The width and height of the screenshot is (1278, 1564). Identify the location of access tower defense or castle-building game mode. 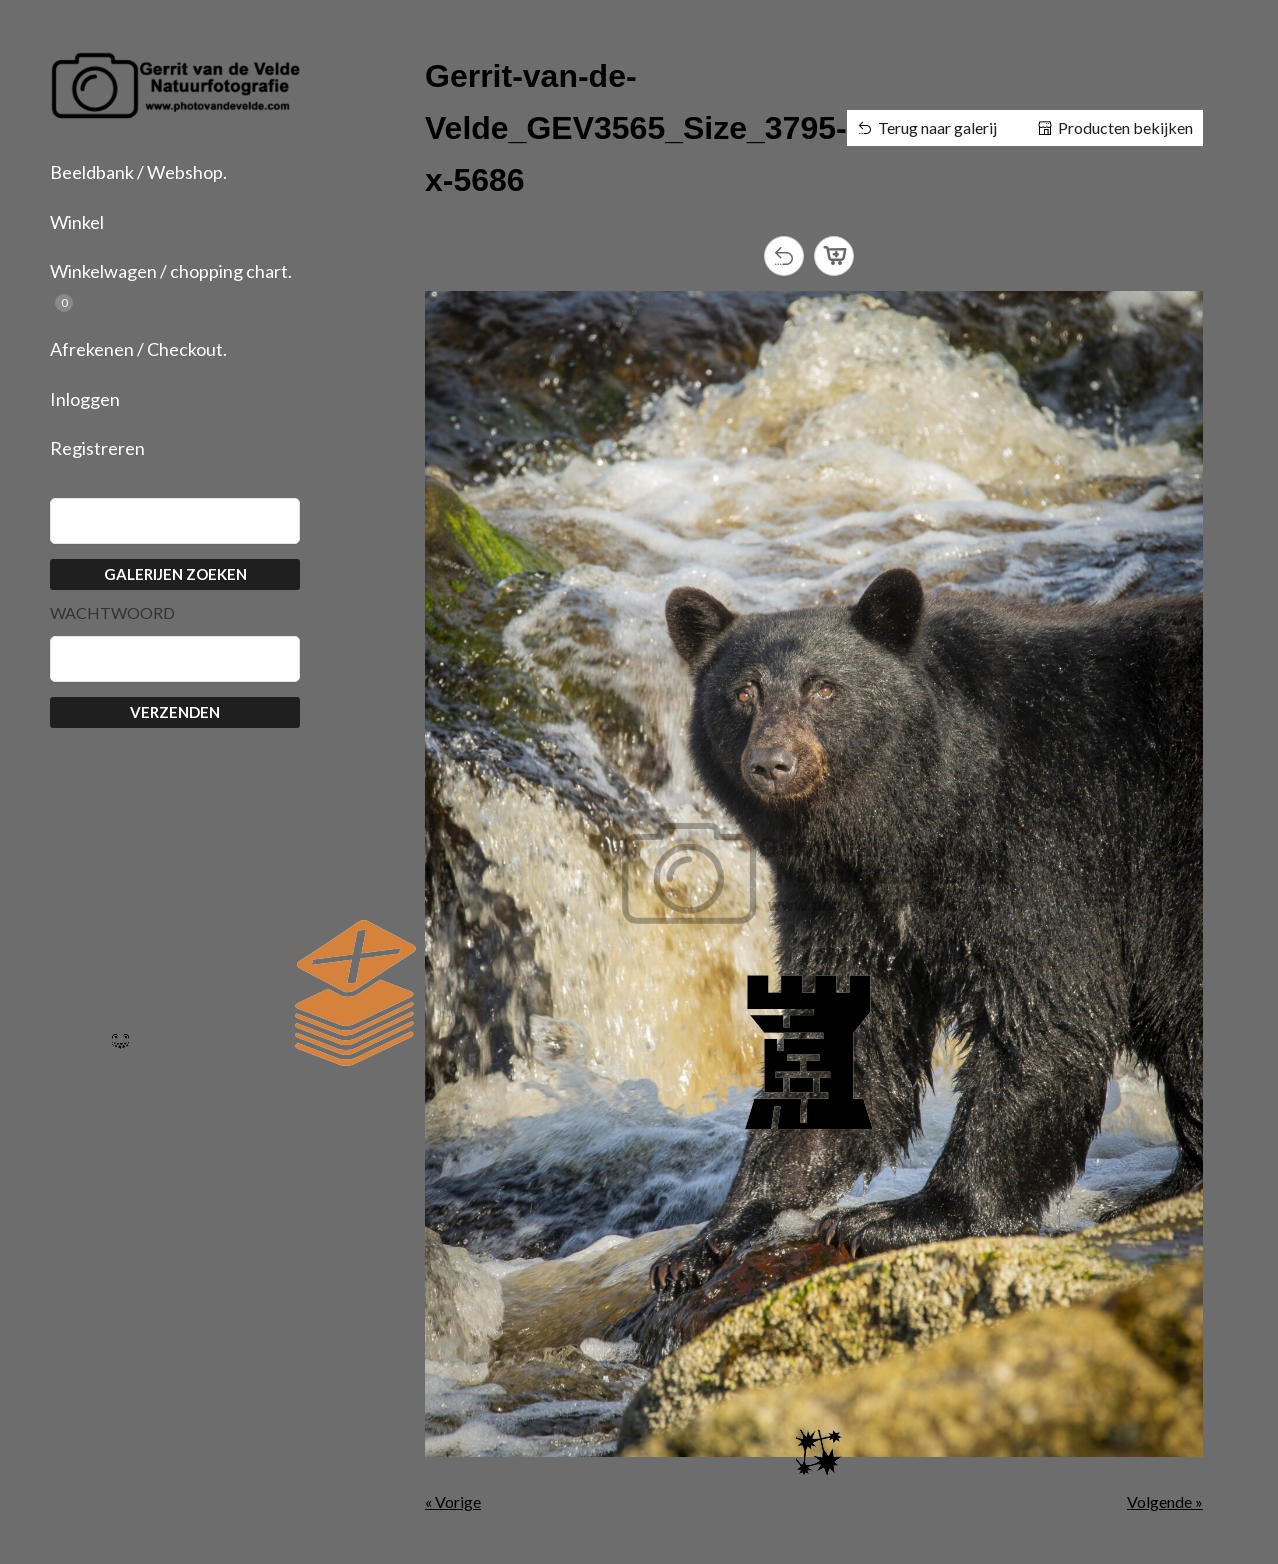
(808, 1052).